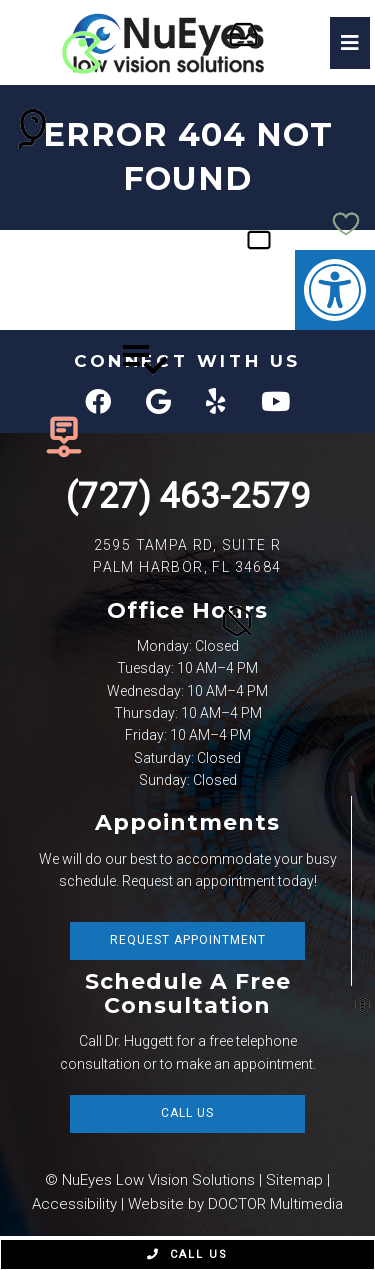 The image size is (375, 1270). What do you see at coordinates (64, 436) in the screenshot?
I see `view event details on timeline` at bounding box center [64, 436].